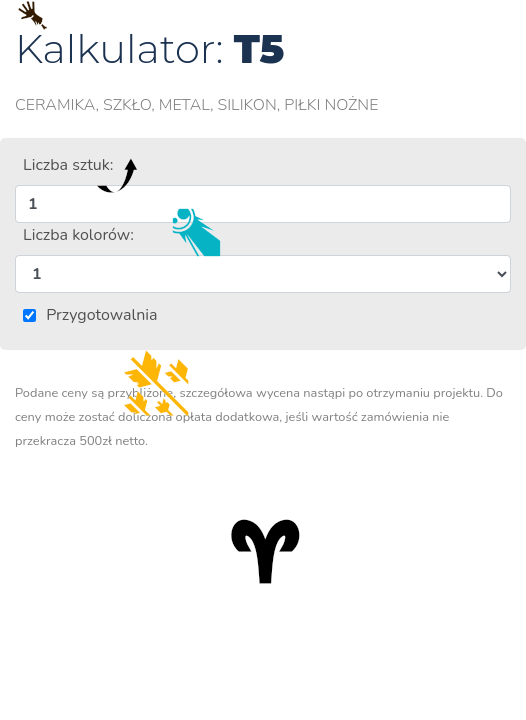 Image resolution: width=526 pixels, height=720 pixels. I want to click on launch or throw a bowling ball in gameplay, so click(196, 232).